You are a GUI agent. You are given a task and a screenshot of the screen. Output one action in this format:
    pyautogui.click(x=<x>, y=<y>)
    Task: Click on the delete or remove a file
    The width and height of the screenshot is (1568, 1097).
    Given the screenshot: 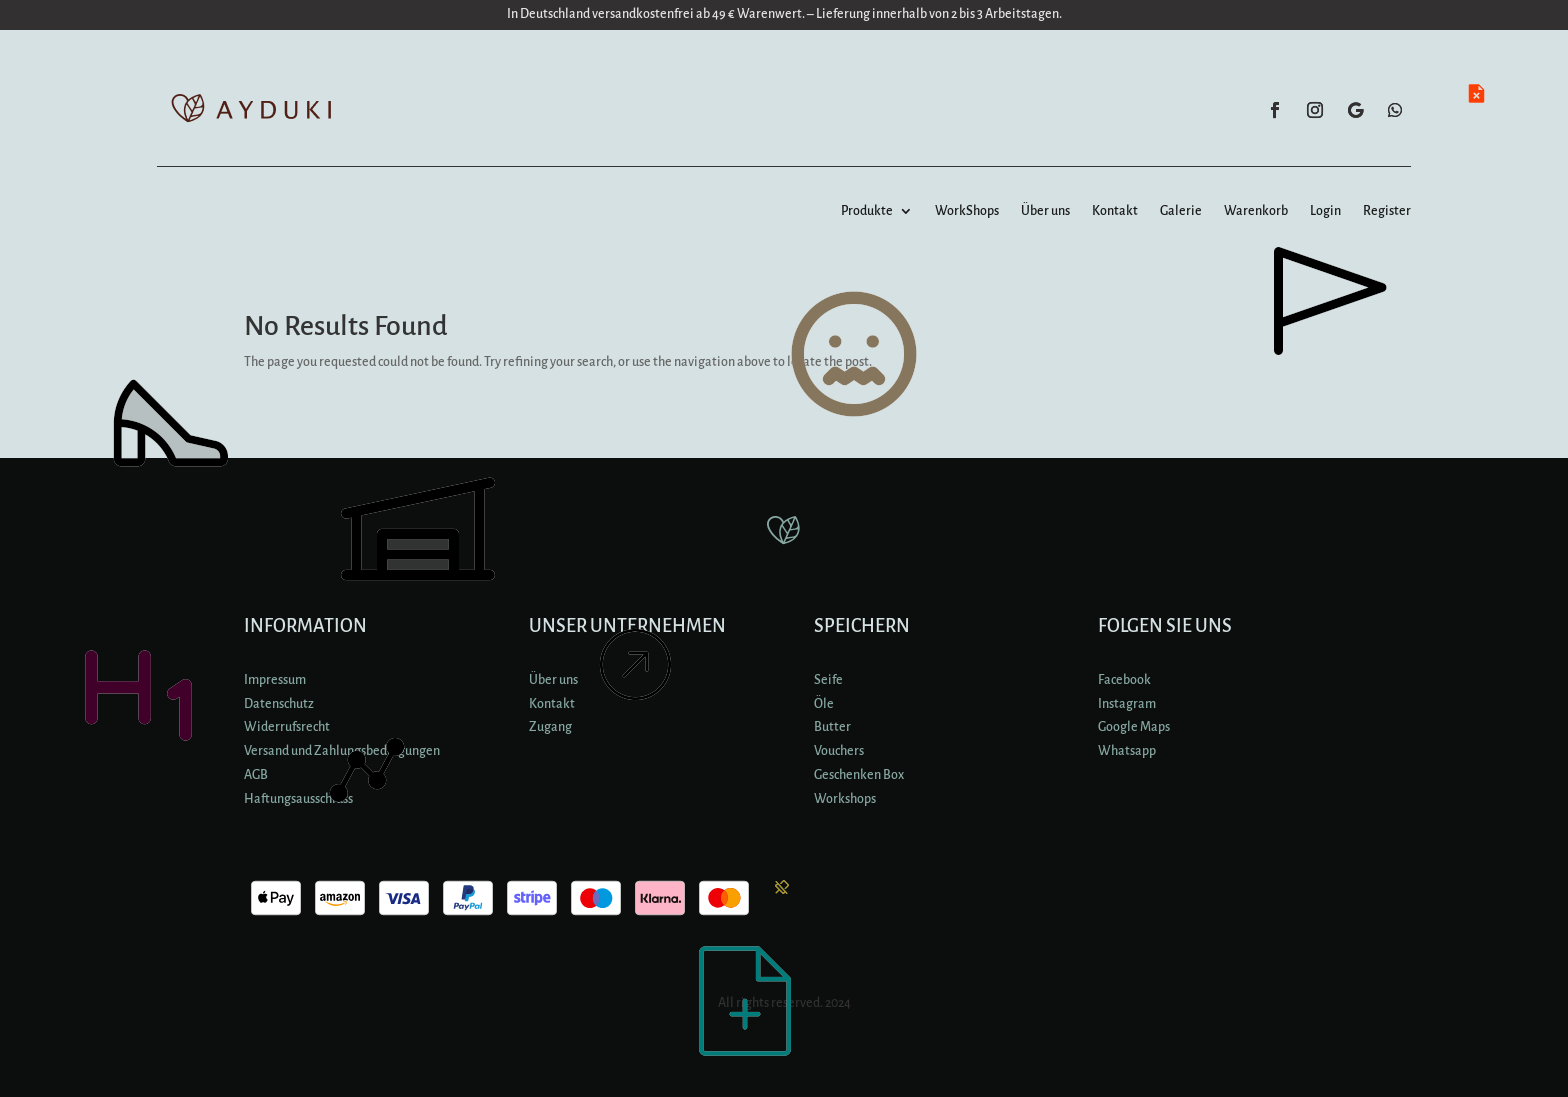 What is the action you would take?
    pyautogui.click(x=1476, y=93)
    